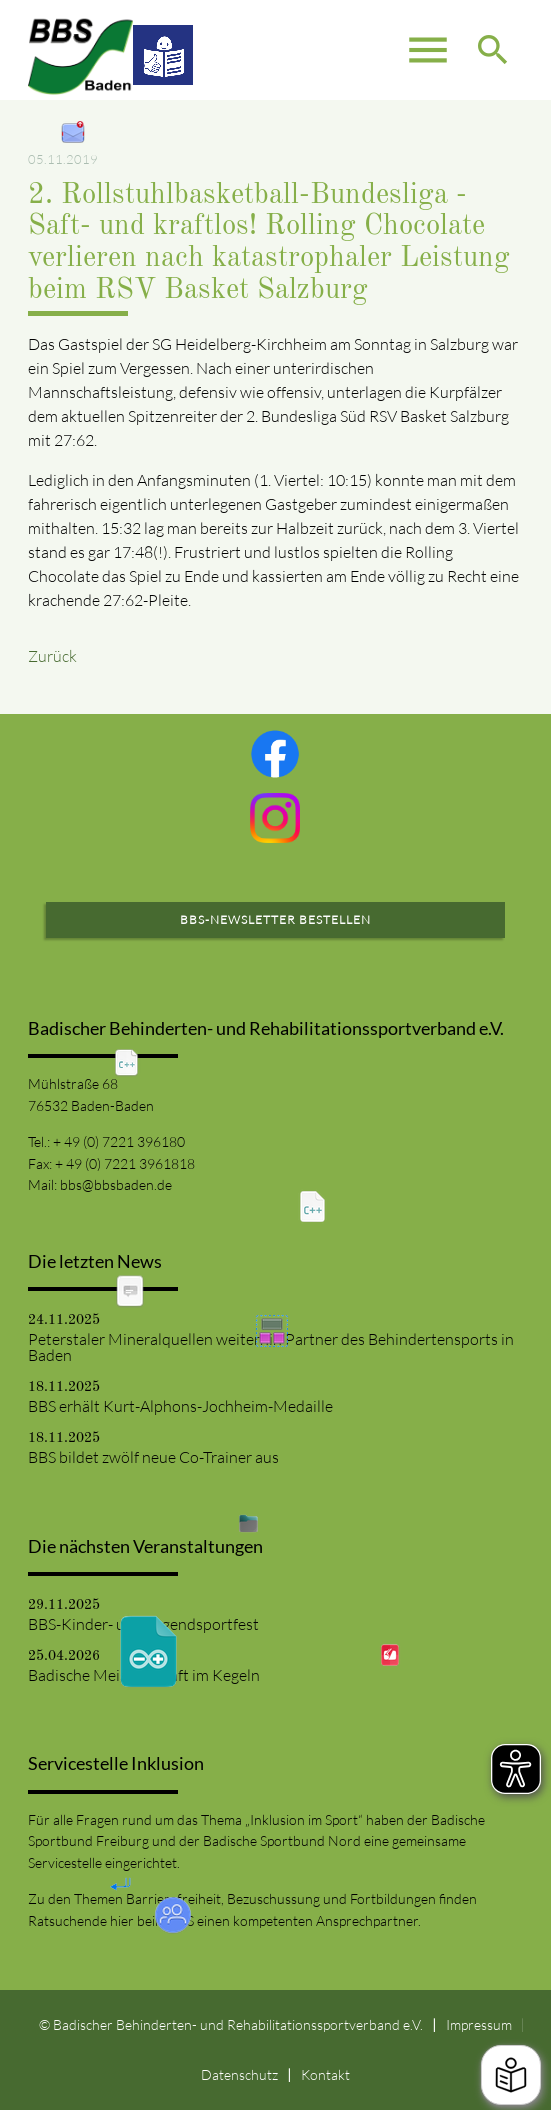  Describe the element at coordinates (130, 1291) in the screenshot. I see `subrip subtitle file (.srt)` at that location.